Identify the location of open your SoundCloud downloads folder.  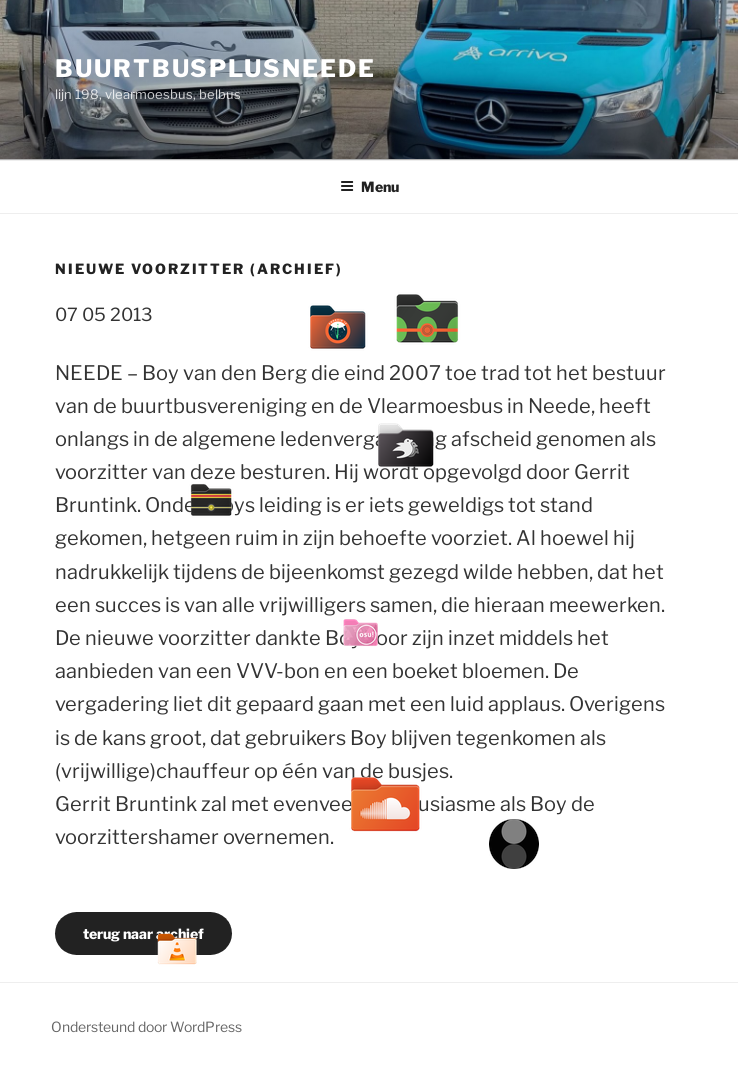
(385, 806).